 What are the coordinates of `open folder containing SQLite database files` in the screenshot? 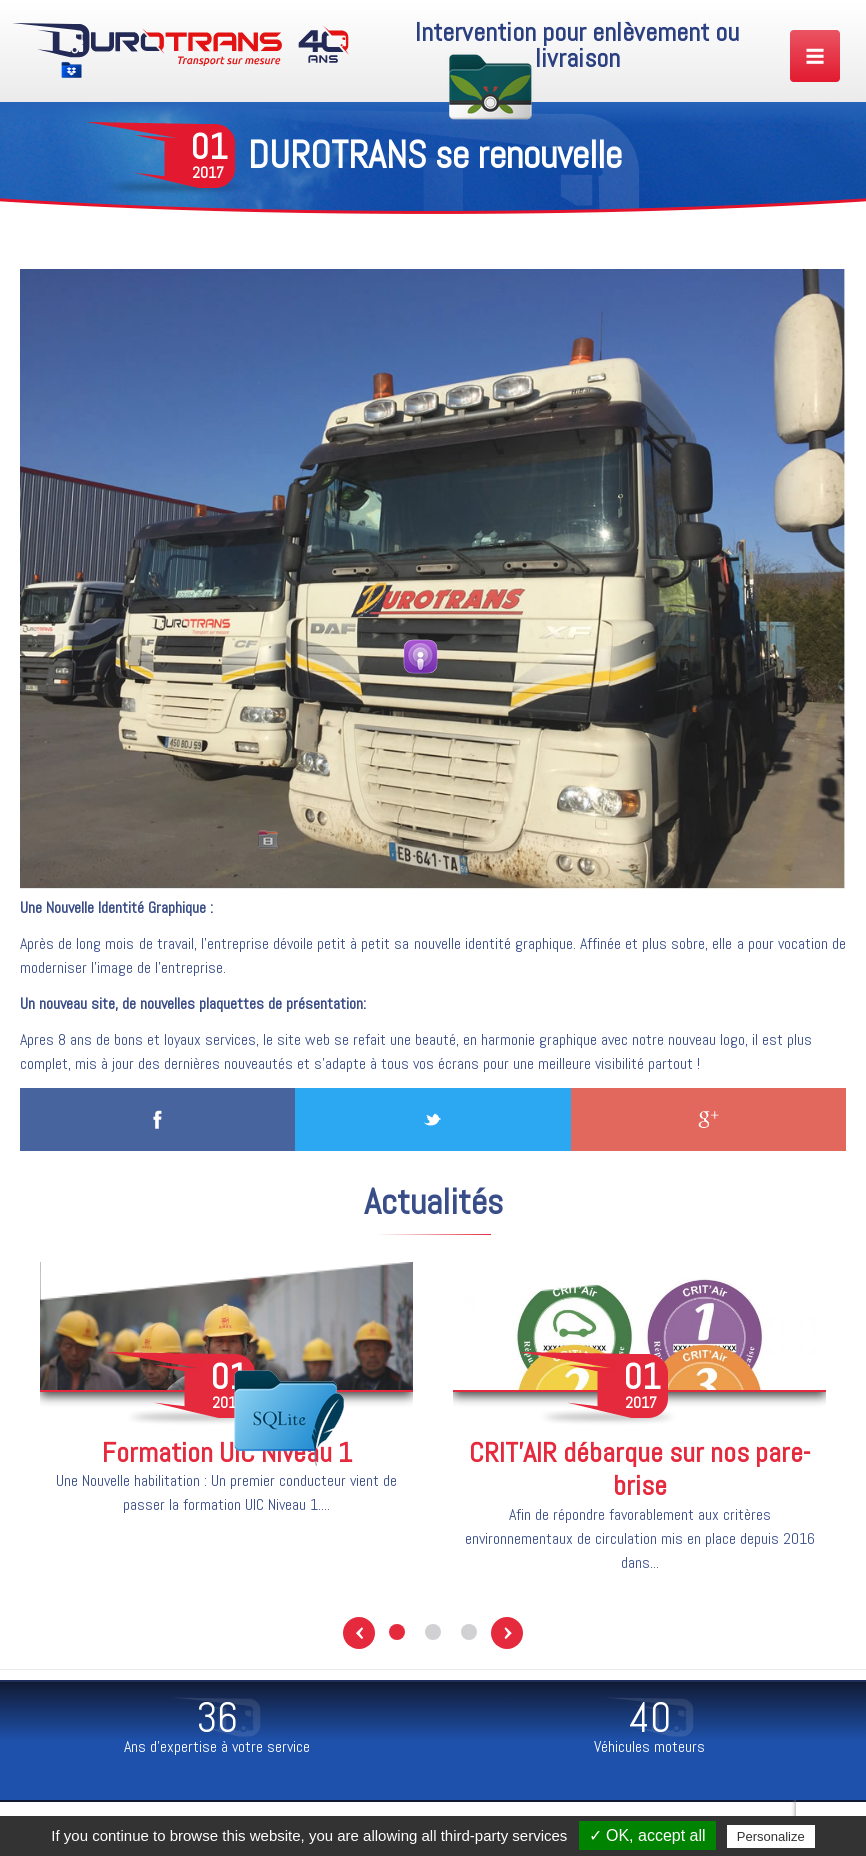 It's located at (285, 1413).